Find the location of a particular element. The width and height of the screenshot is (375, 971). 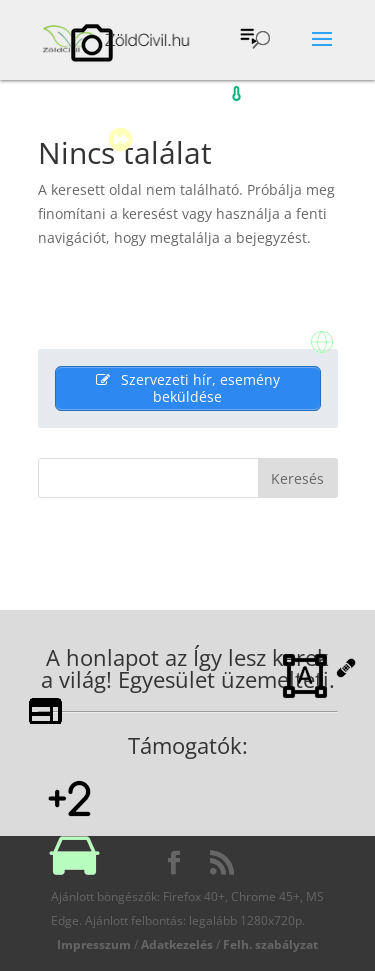

play all items in a playlist is located at coordinates (249, 35).